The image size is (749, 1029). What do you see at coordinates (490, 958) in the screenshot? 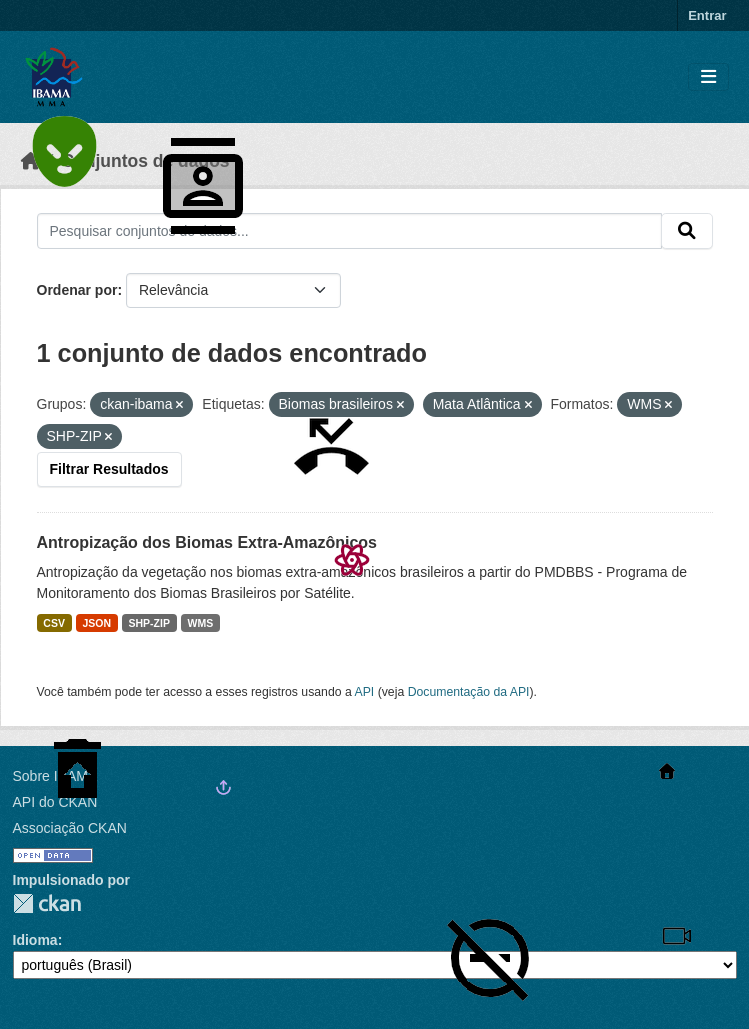
I see `do not disturb mode is disabled` at bounding box center [490, 958].